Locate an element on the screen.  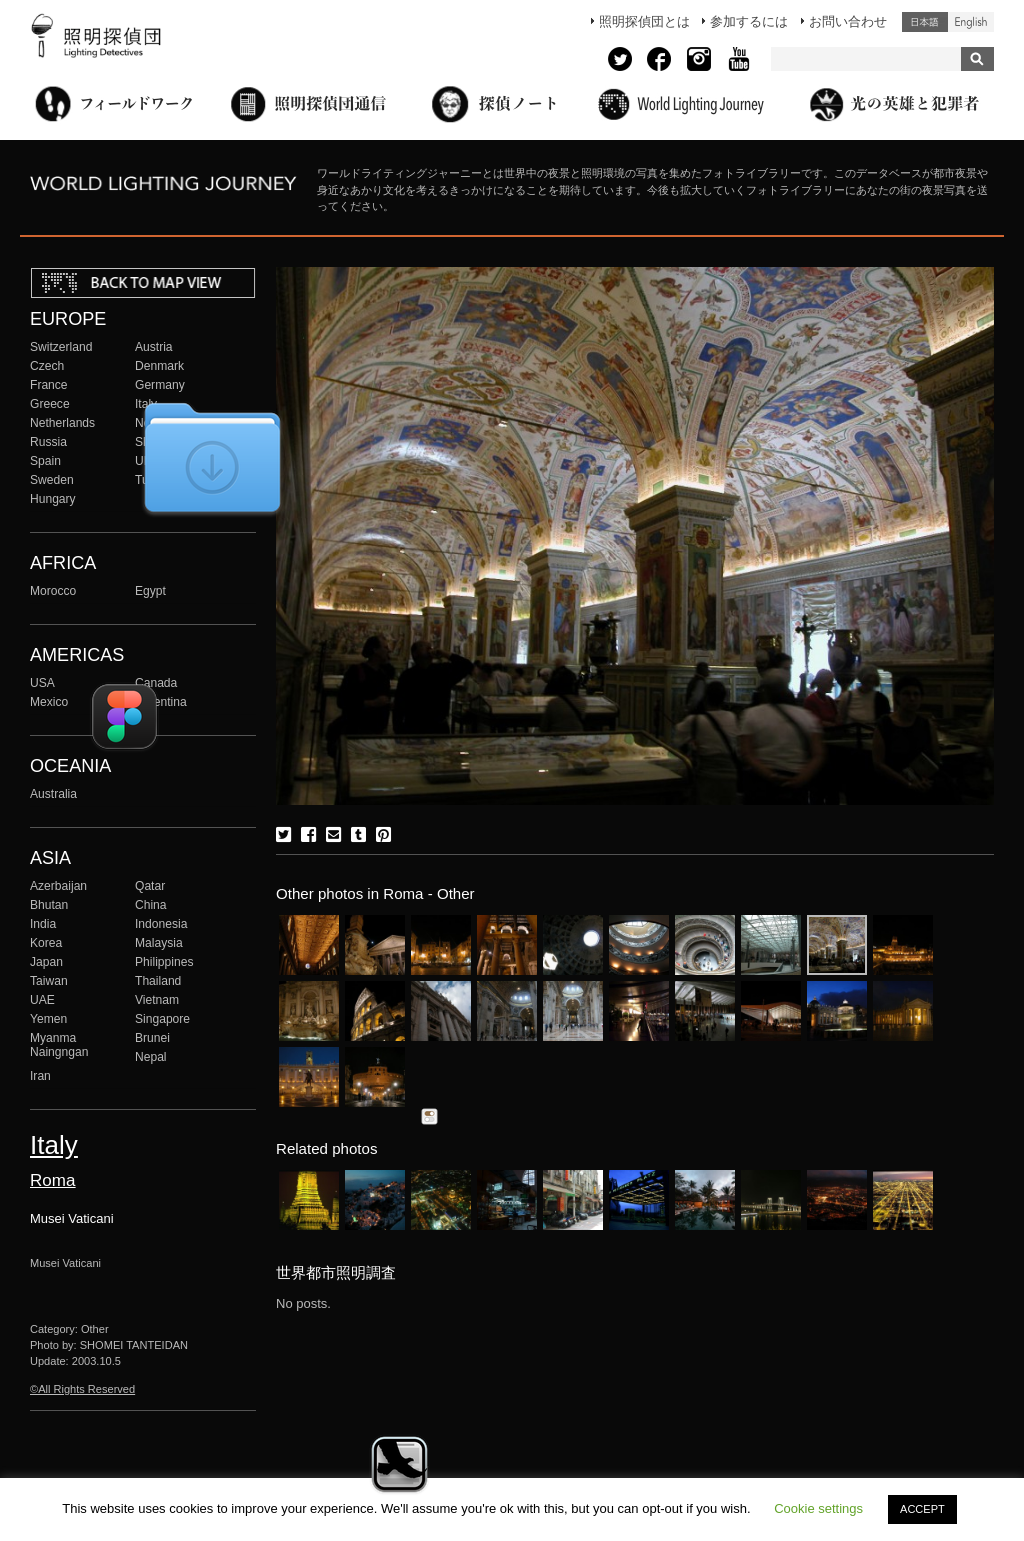
open Setzer LaTeX editor application is located at coordinates (399, 1464).